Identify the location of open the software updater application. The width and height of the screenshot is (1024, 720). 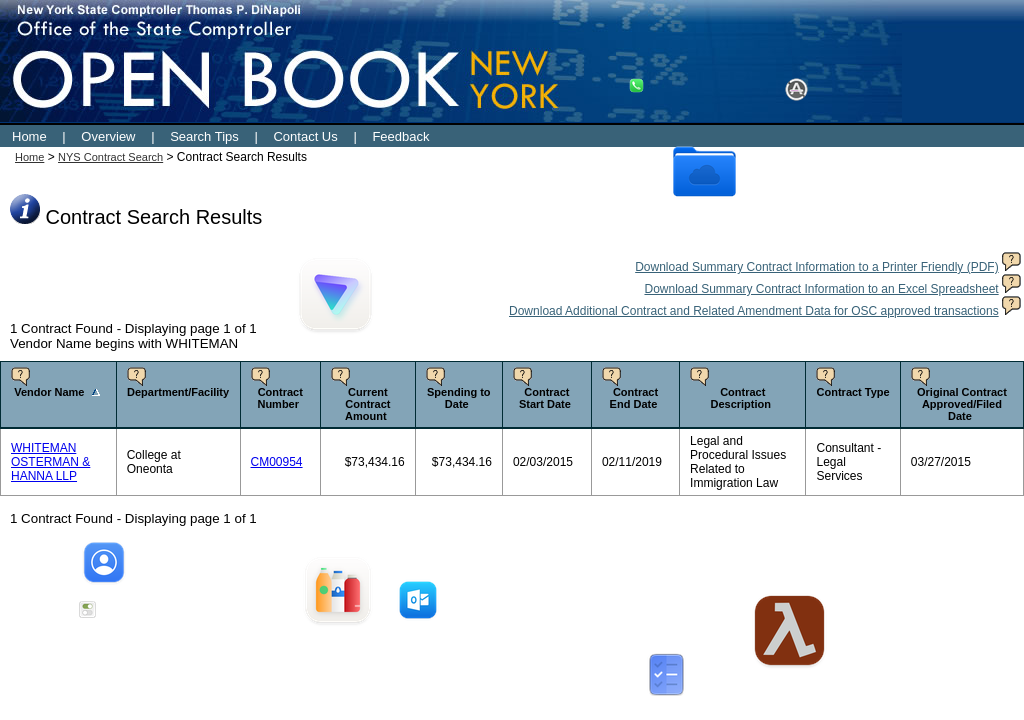
(796, 89).